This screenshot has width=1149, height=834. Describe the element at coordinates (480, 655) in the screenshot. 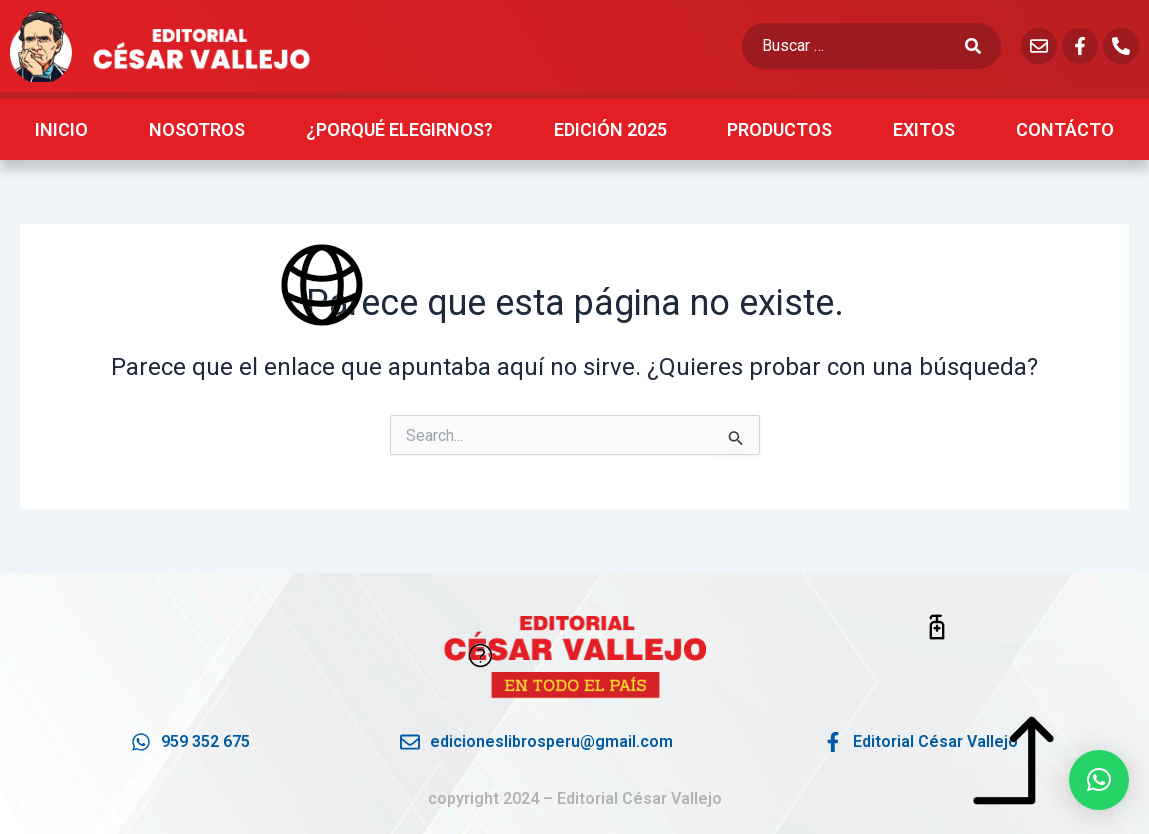

I see `access help or support information` at that location.